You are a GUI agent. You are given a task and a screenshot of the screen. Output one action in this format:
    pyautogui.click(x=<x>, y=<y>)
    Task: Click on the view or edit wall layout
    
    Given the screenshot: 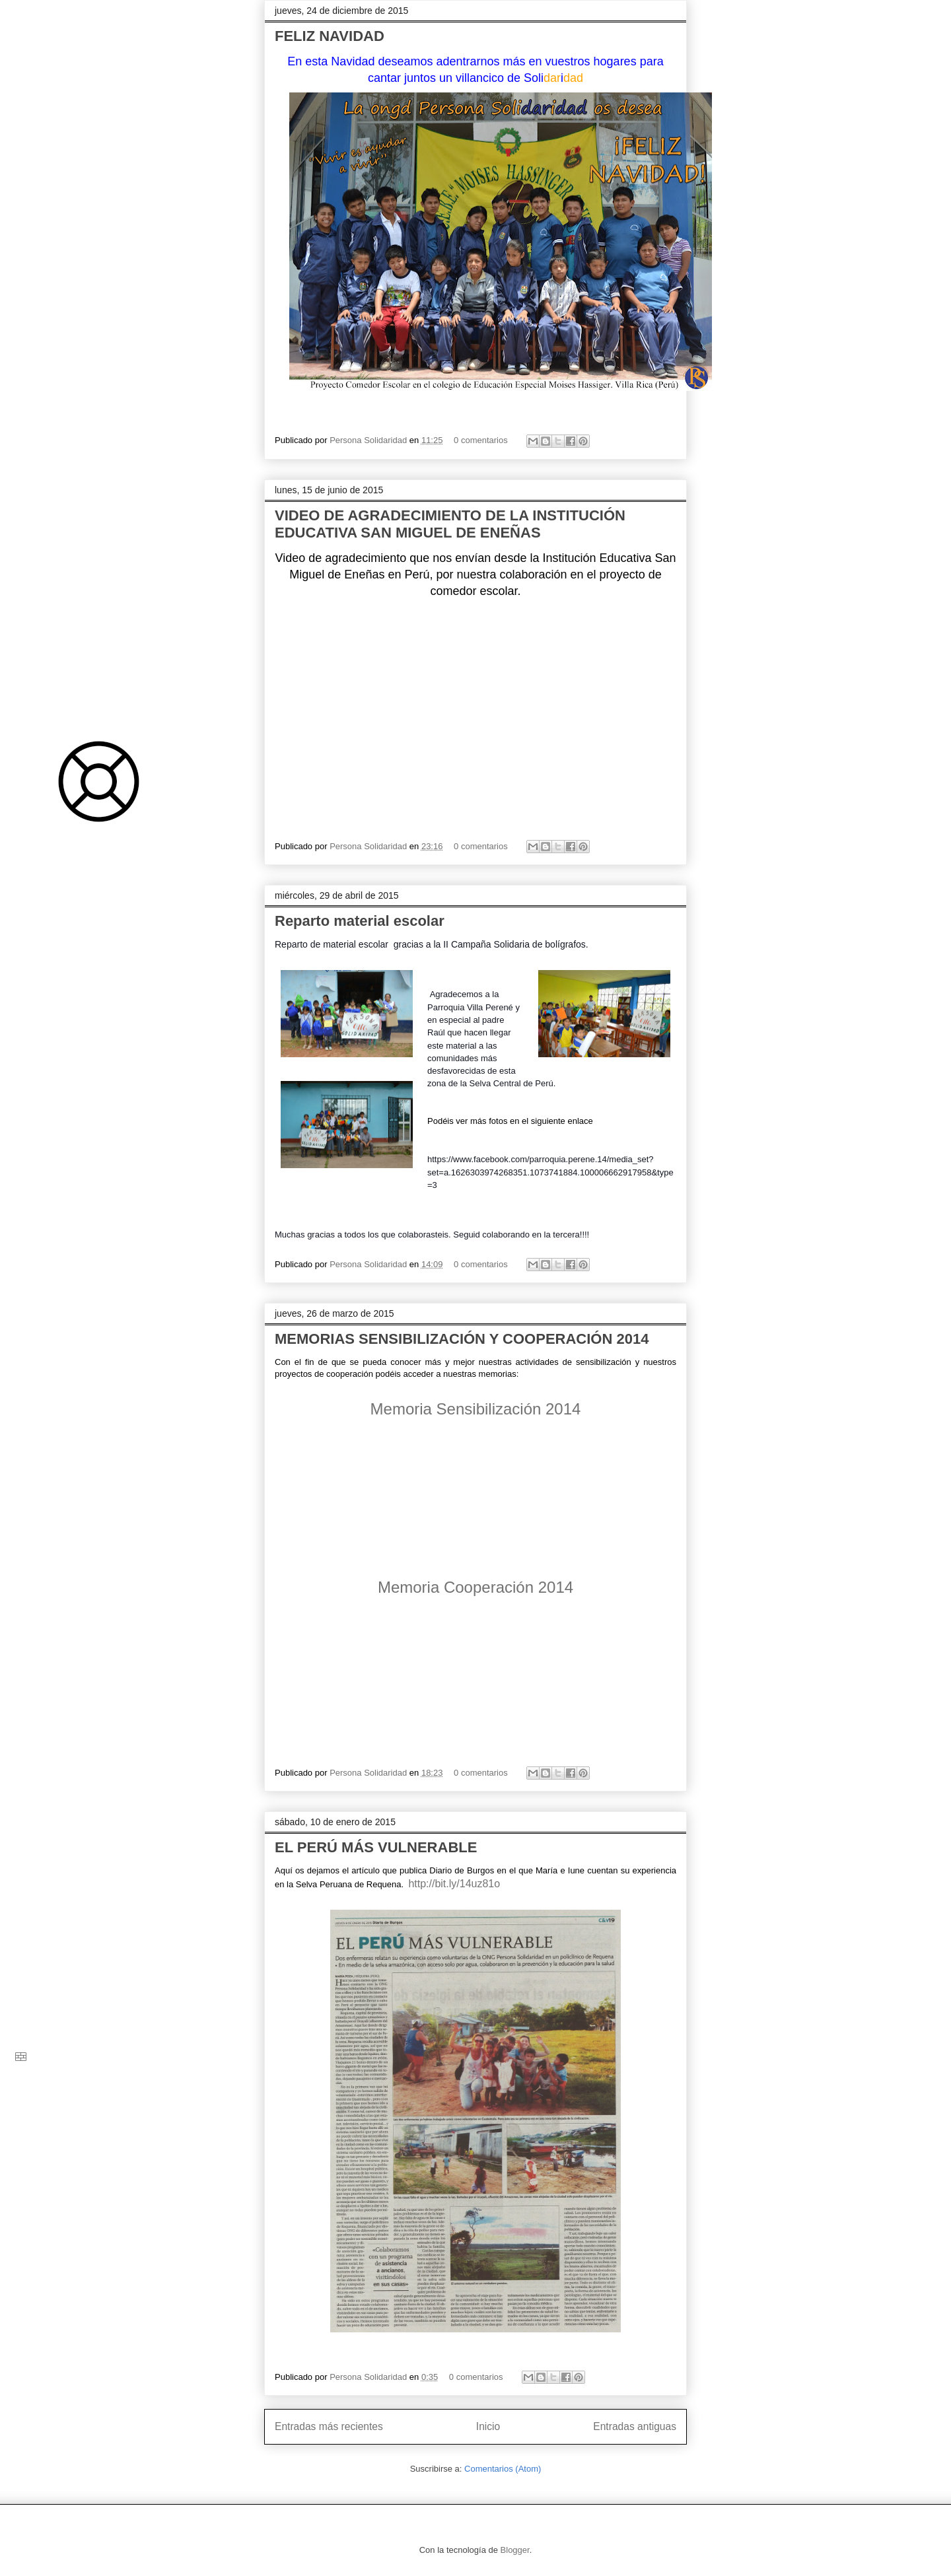 What is the action you would take?
    pyautogui.click(x=20, y=2056)
    